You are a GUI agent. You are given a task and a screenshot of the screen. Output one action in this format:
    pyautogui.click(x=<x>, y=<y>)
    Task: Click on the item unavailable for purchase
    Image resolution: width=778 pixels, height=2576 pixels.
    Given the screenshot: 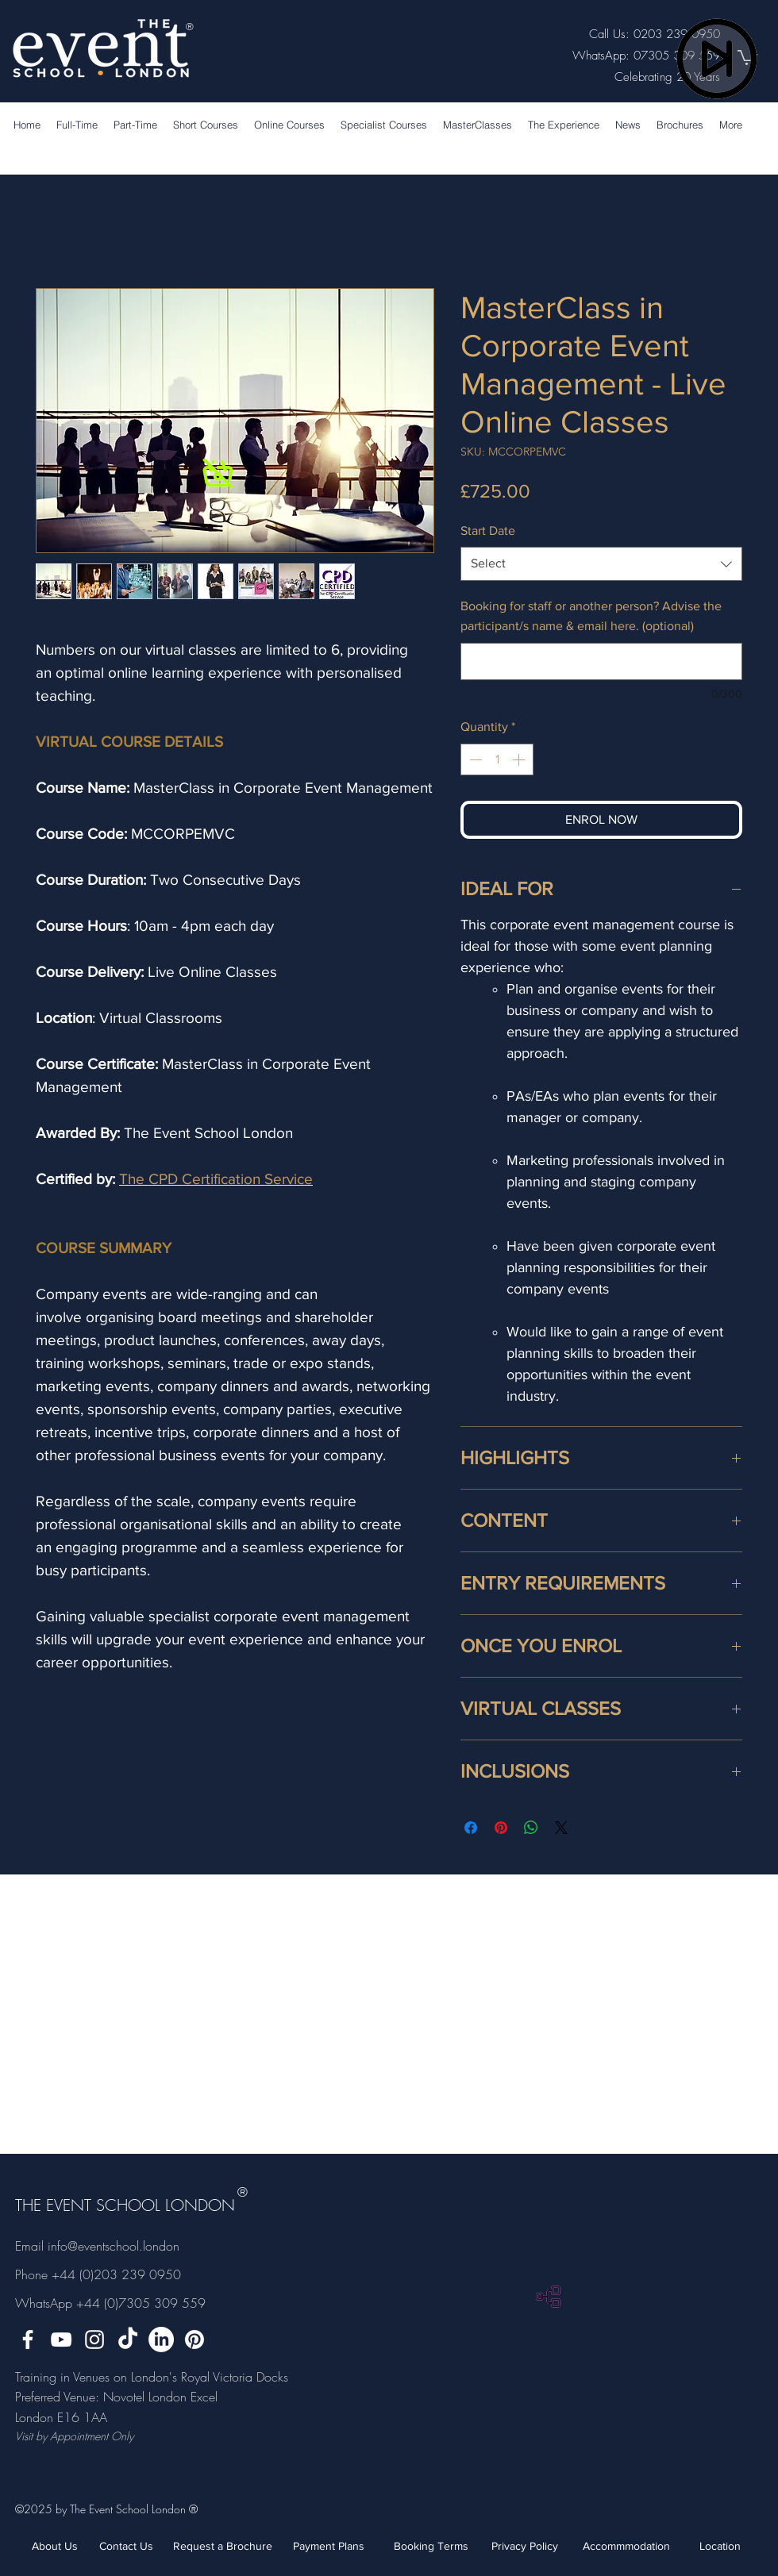 What is the action you would take?
    pyautogui.click(x=218, y=473)
    